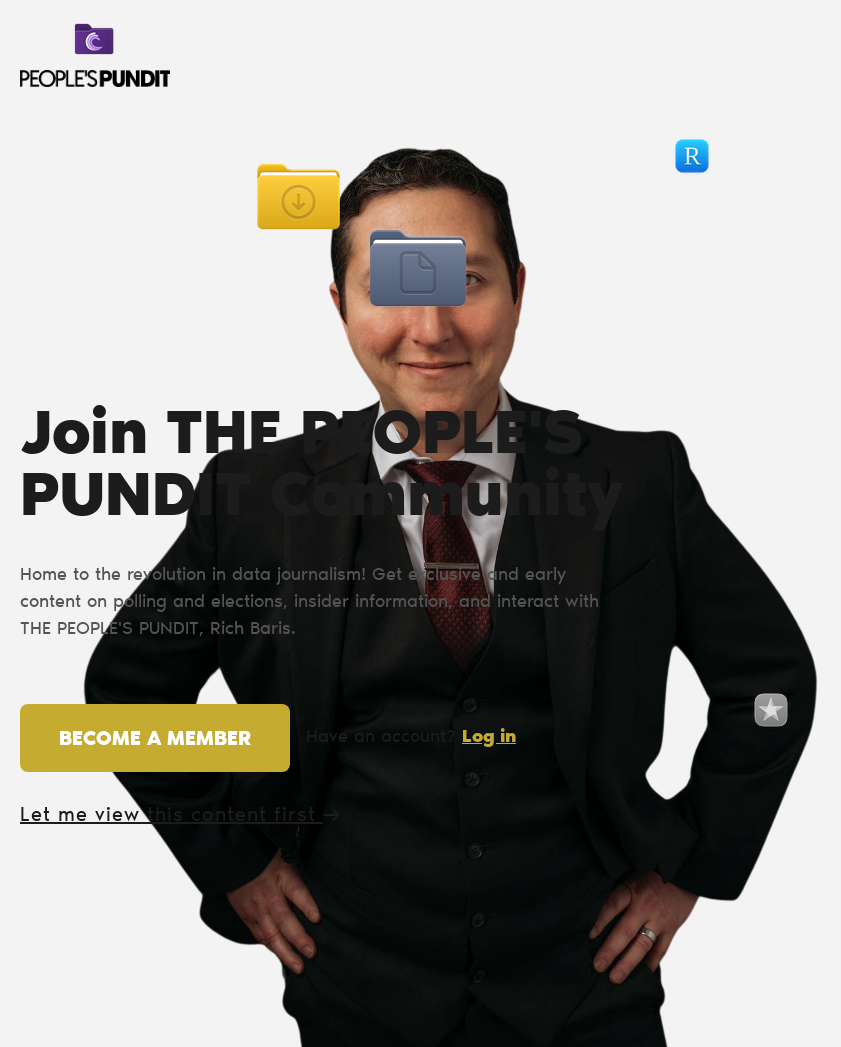  Describe the element at coordinates (771, 710) in the screenshot. I see `open the iTunes Store app` at that location.